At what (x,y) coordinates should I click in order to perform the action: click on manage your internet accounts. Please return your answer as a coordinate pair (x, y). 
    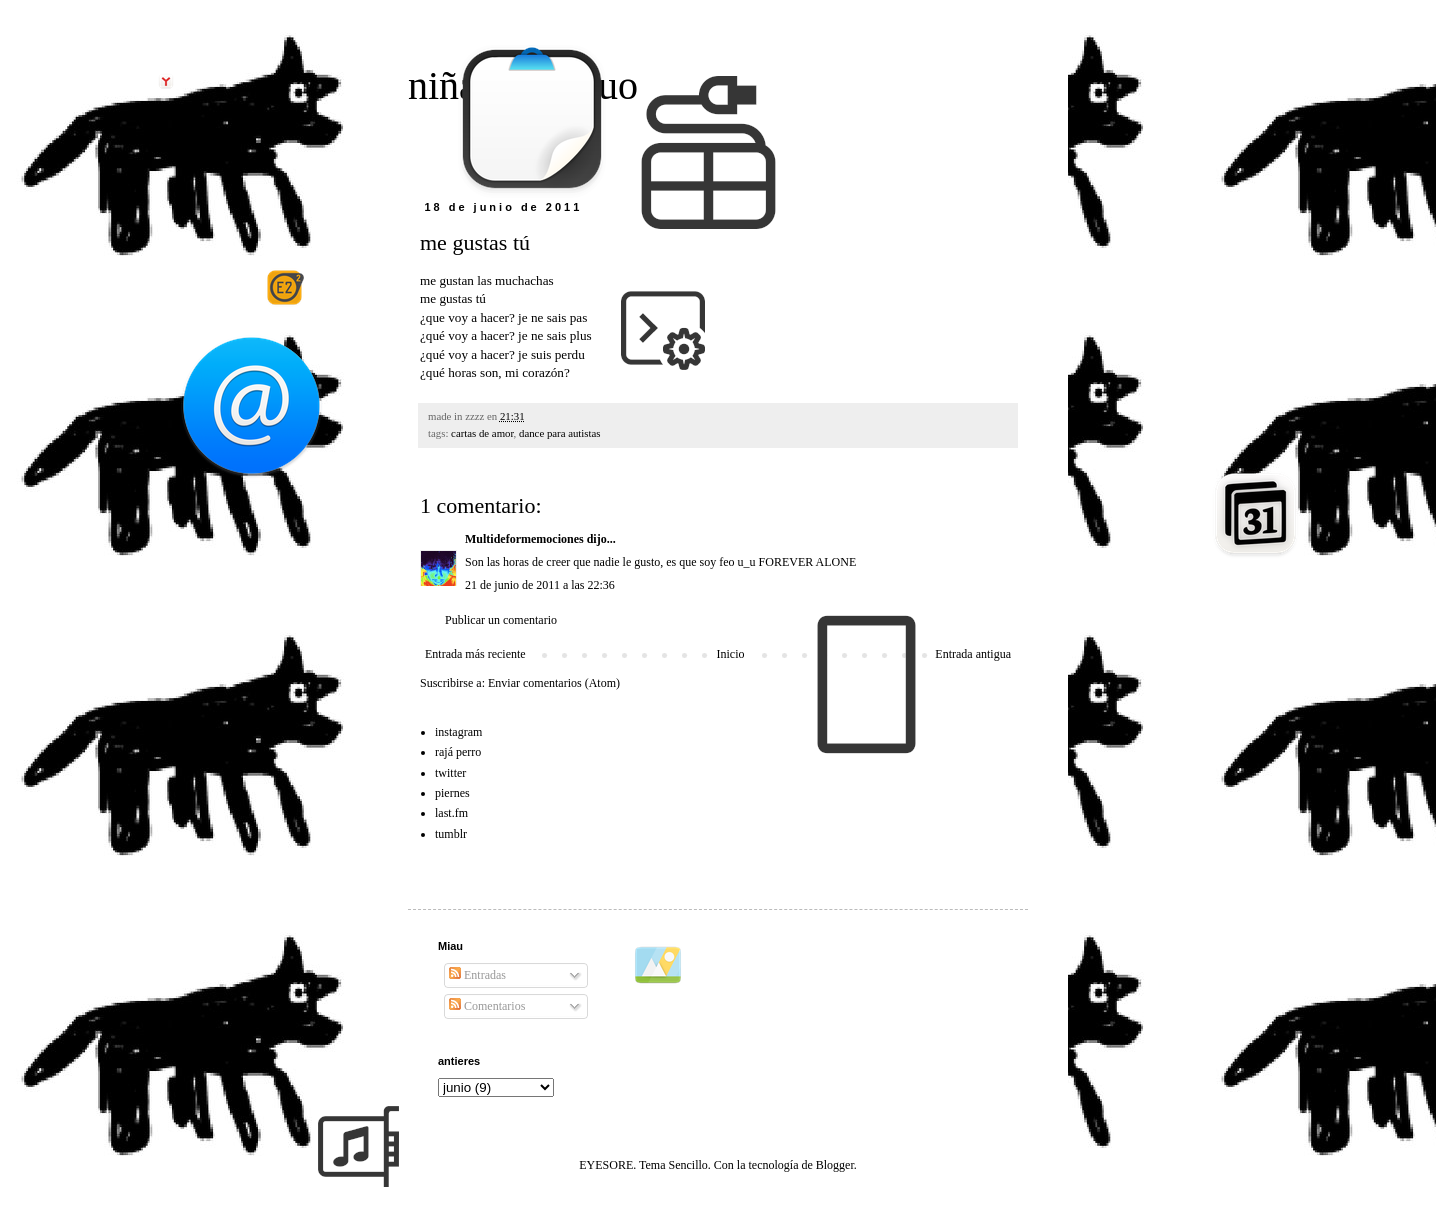
    Looking at the image, I should click on (251, 405).